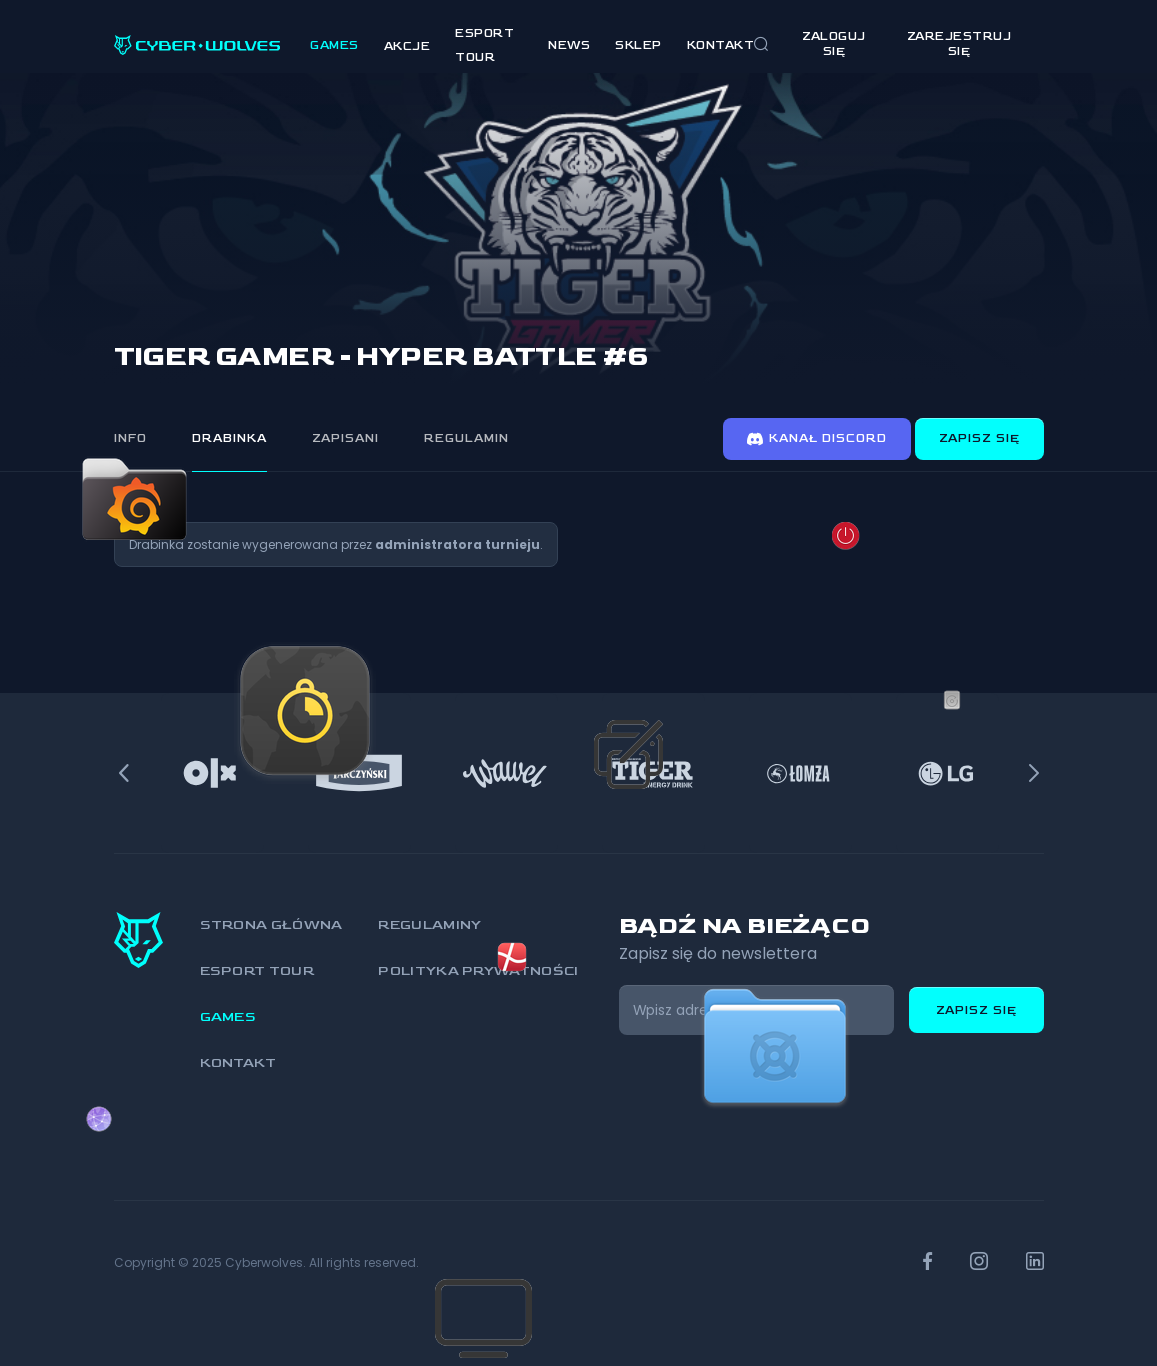 Image resolution: width=1157 pixels, height=1366 pixels. Describe the element at coordinates (134, 502) in the screenshot. I see `open grafana project folder` at that location.